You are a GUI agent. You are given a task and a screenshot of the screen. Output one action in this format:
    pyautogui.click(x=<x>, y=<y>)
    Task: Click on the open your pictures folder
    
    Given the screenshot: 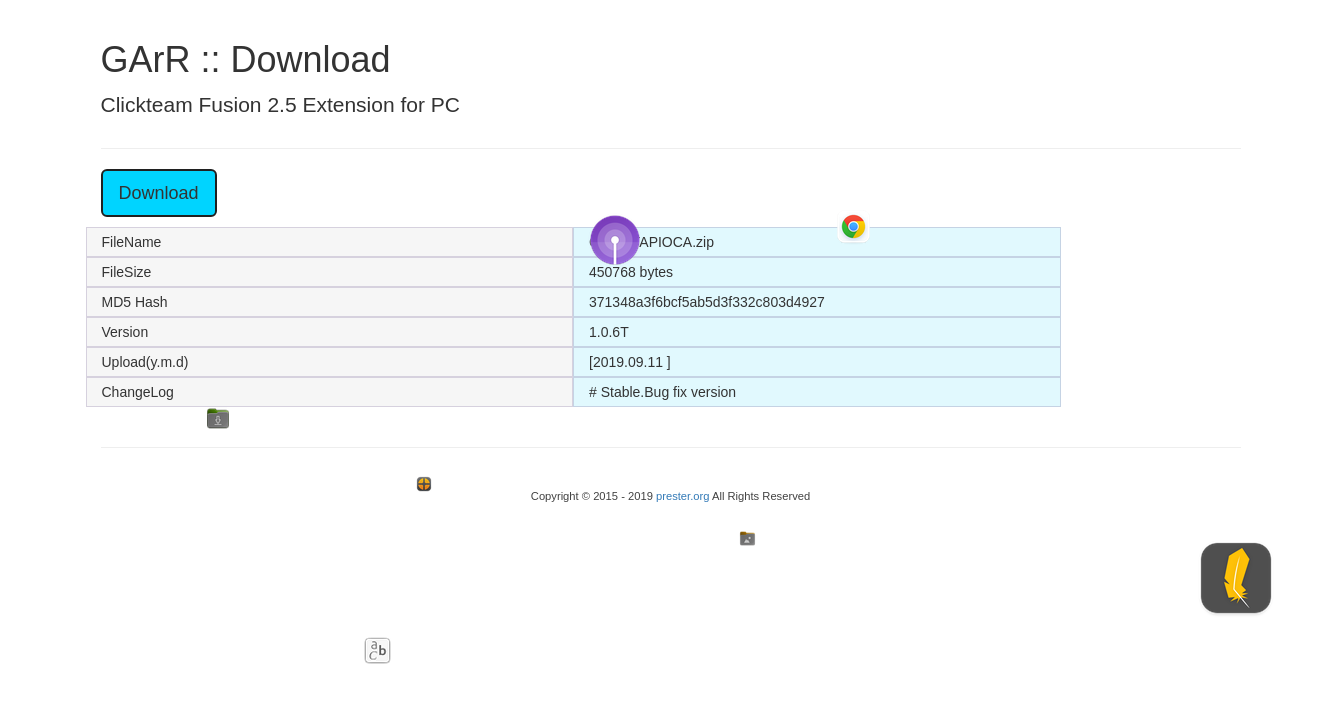 What is the action you would take?
    pyautogui.click(x=747, y=538)
    